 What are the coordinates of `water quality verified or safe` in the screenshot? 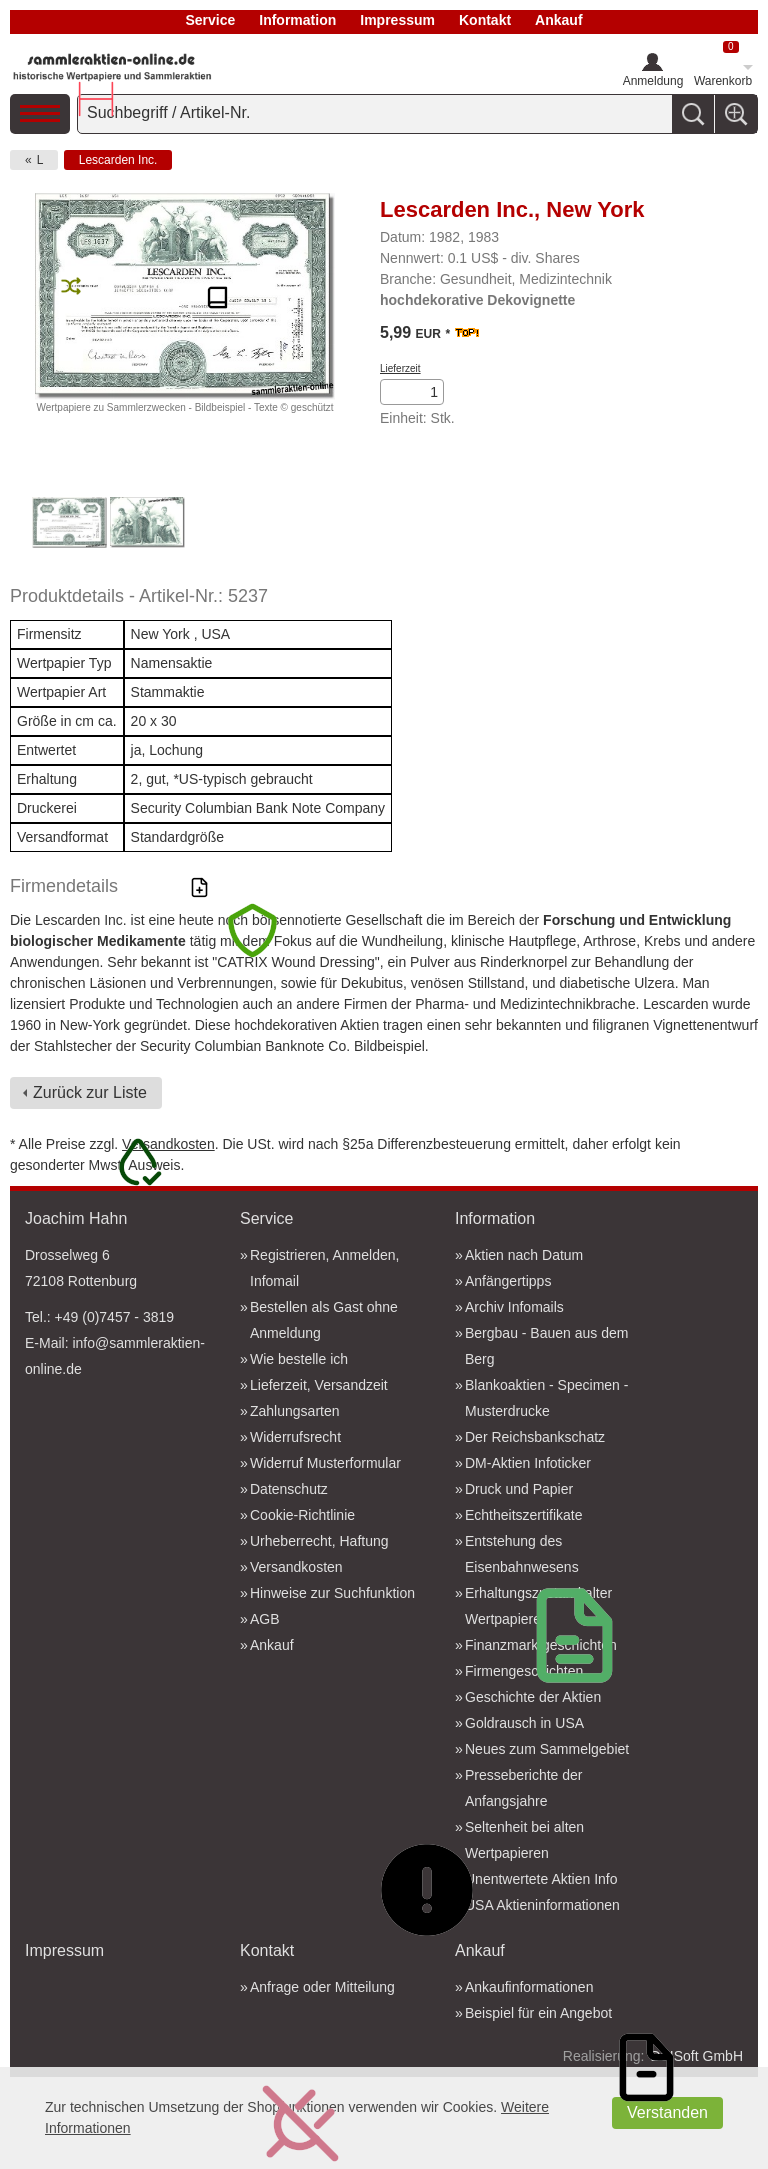 It's located at (138, 1162).